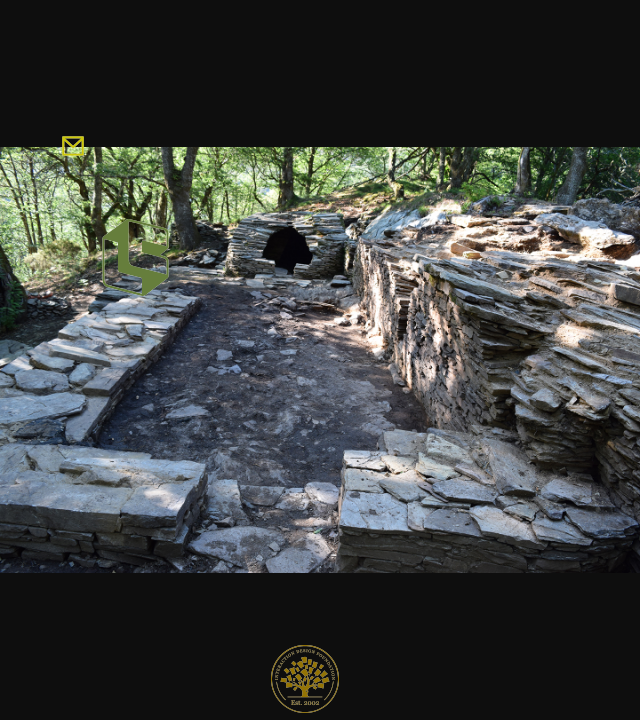 The width and height of the screenshot is (640, 720). Describe the element at coordinates (73, 146) in the screenshot. I see `open your email inbox` at that location.